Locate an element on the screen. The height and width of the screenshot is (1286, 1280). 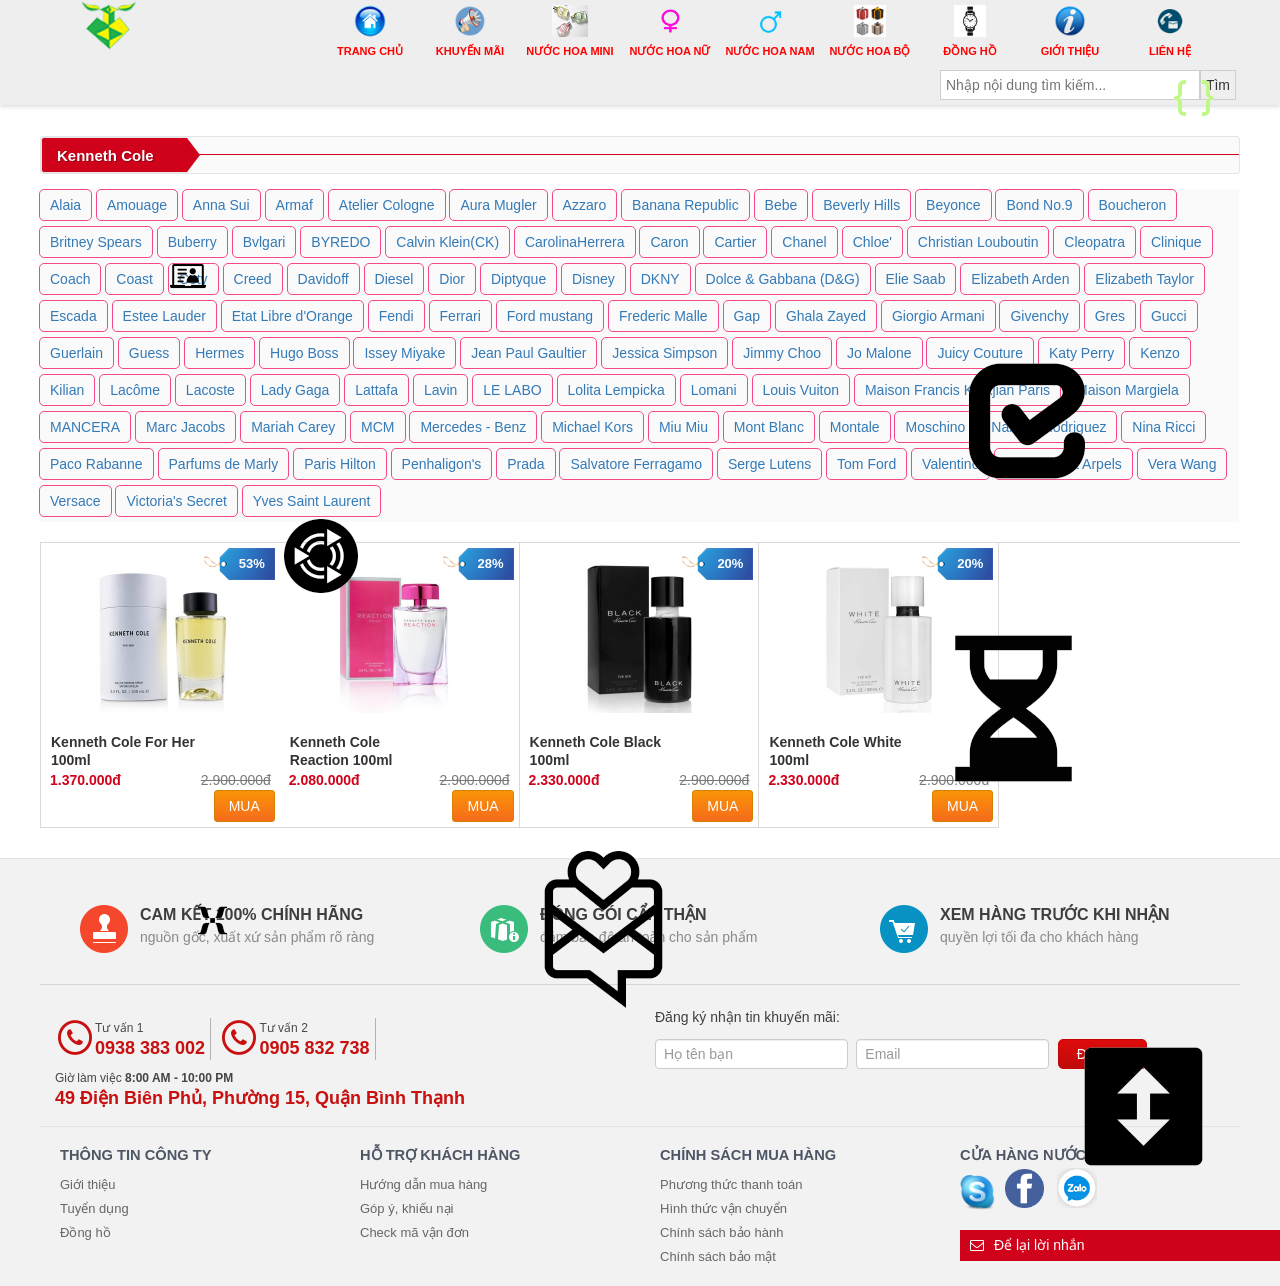
open the Codementor app or website is located at coordinates (188, 276).